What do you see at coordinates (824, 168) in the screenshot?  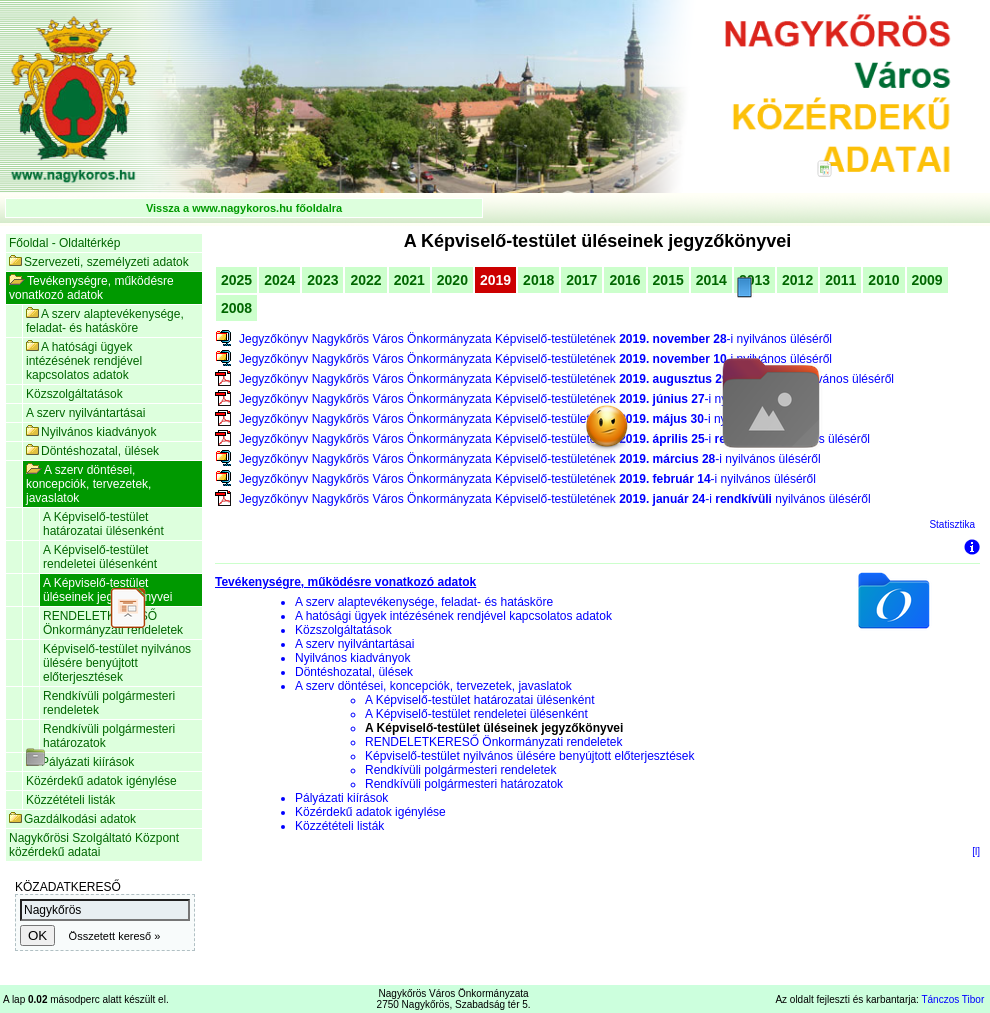 I see `open a spreadsheet file` at bounding box center [824, 168].